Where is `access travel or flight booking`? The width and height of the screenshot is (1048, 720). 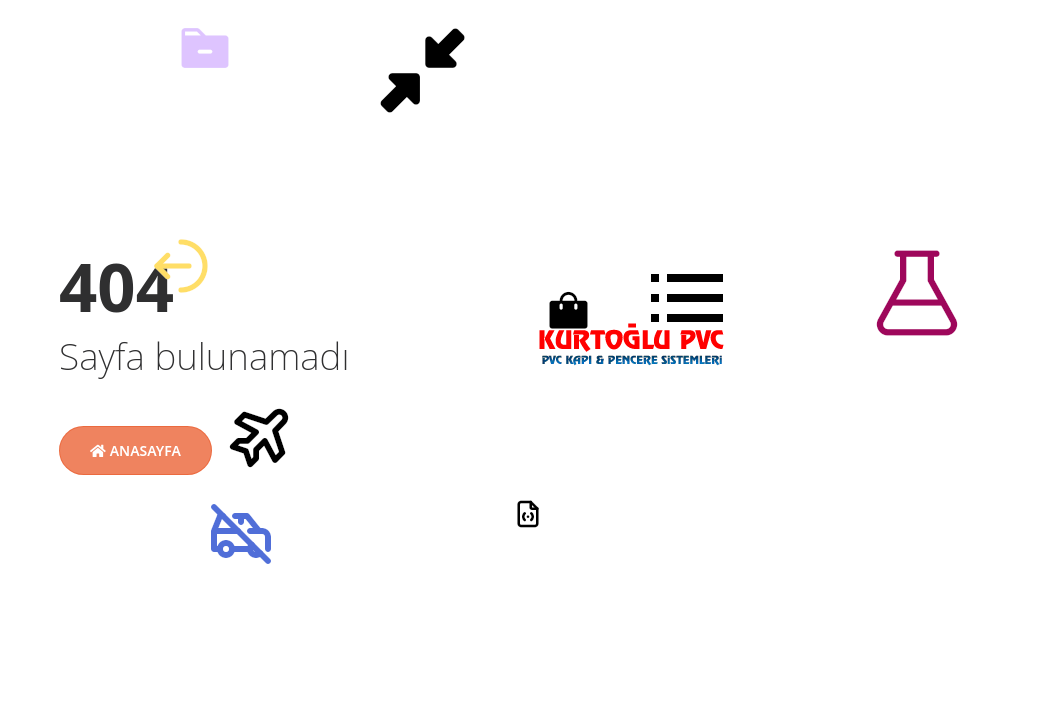
access travel or flight booking is located at coordinates (259, 438).